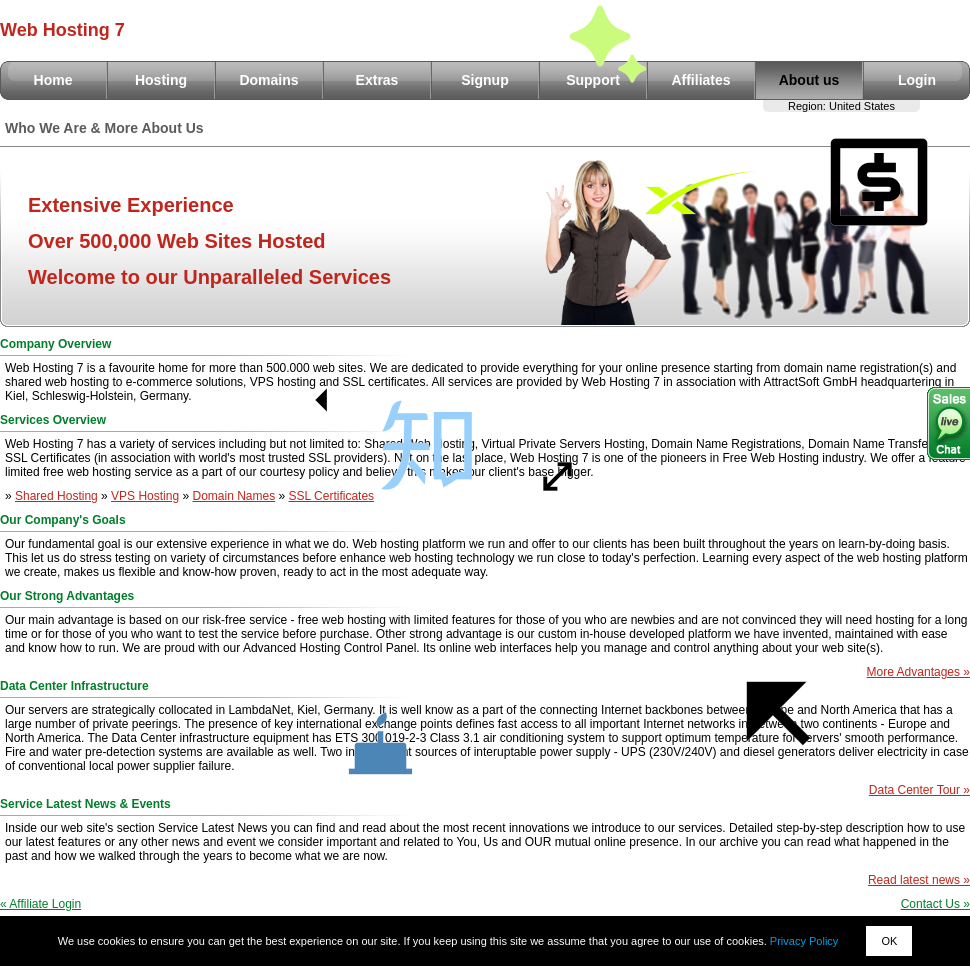 This screenshot has height=966, width=970. What do you see at coordinates (879, 182) in the screenshot?
I see `view financial transactions or payment details` at bounding box center [879, 182].